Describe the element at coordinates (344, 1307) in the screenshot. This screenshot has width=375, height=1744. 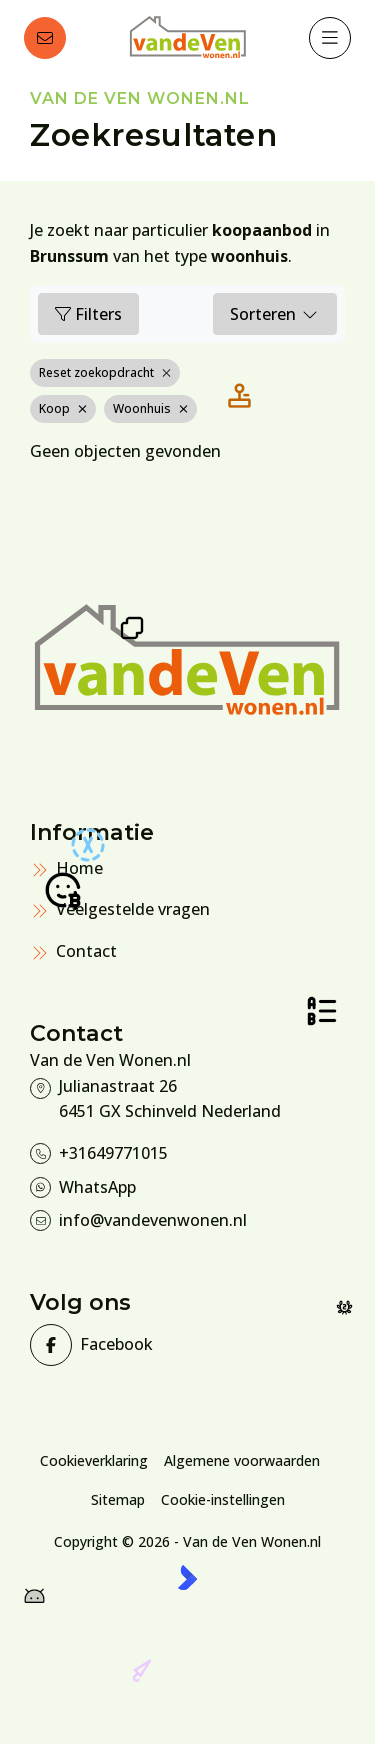
I see `indicates second place ranking or achievement` at that location.